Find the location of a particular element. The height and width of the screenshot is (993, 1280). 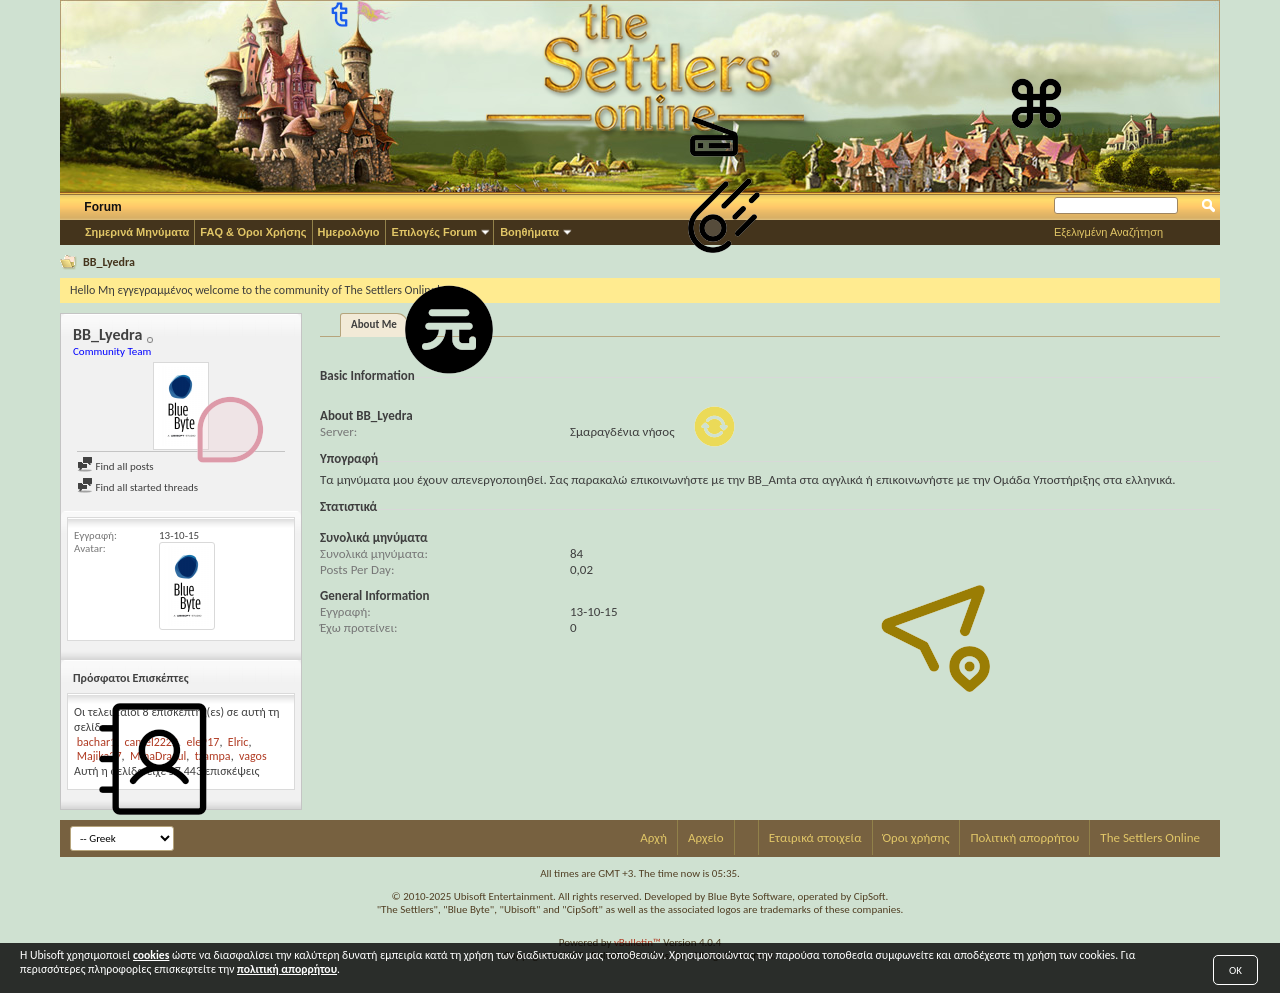

access keyboard shortcuts is located at coordinates (1036, 103).